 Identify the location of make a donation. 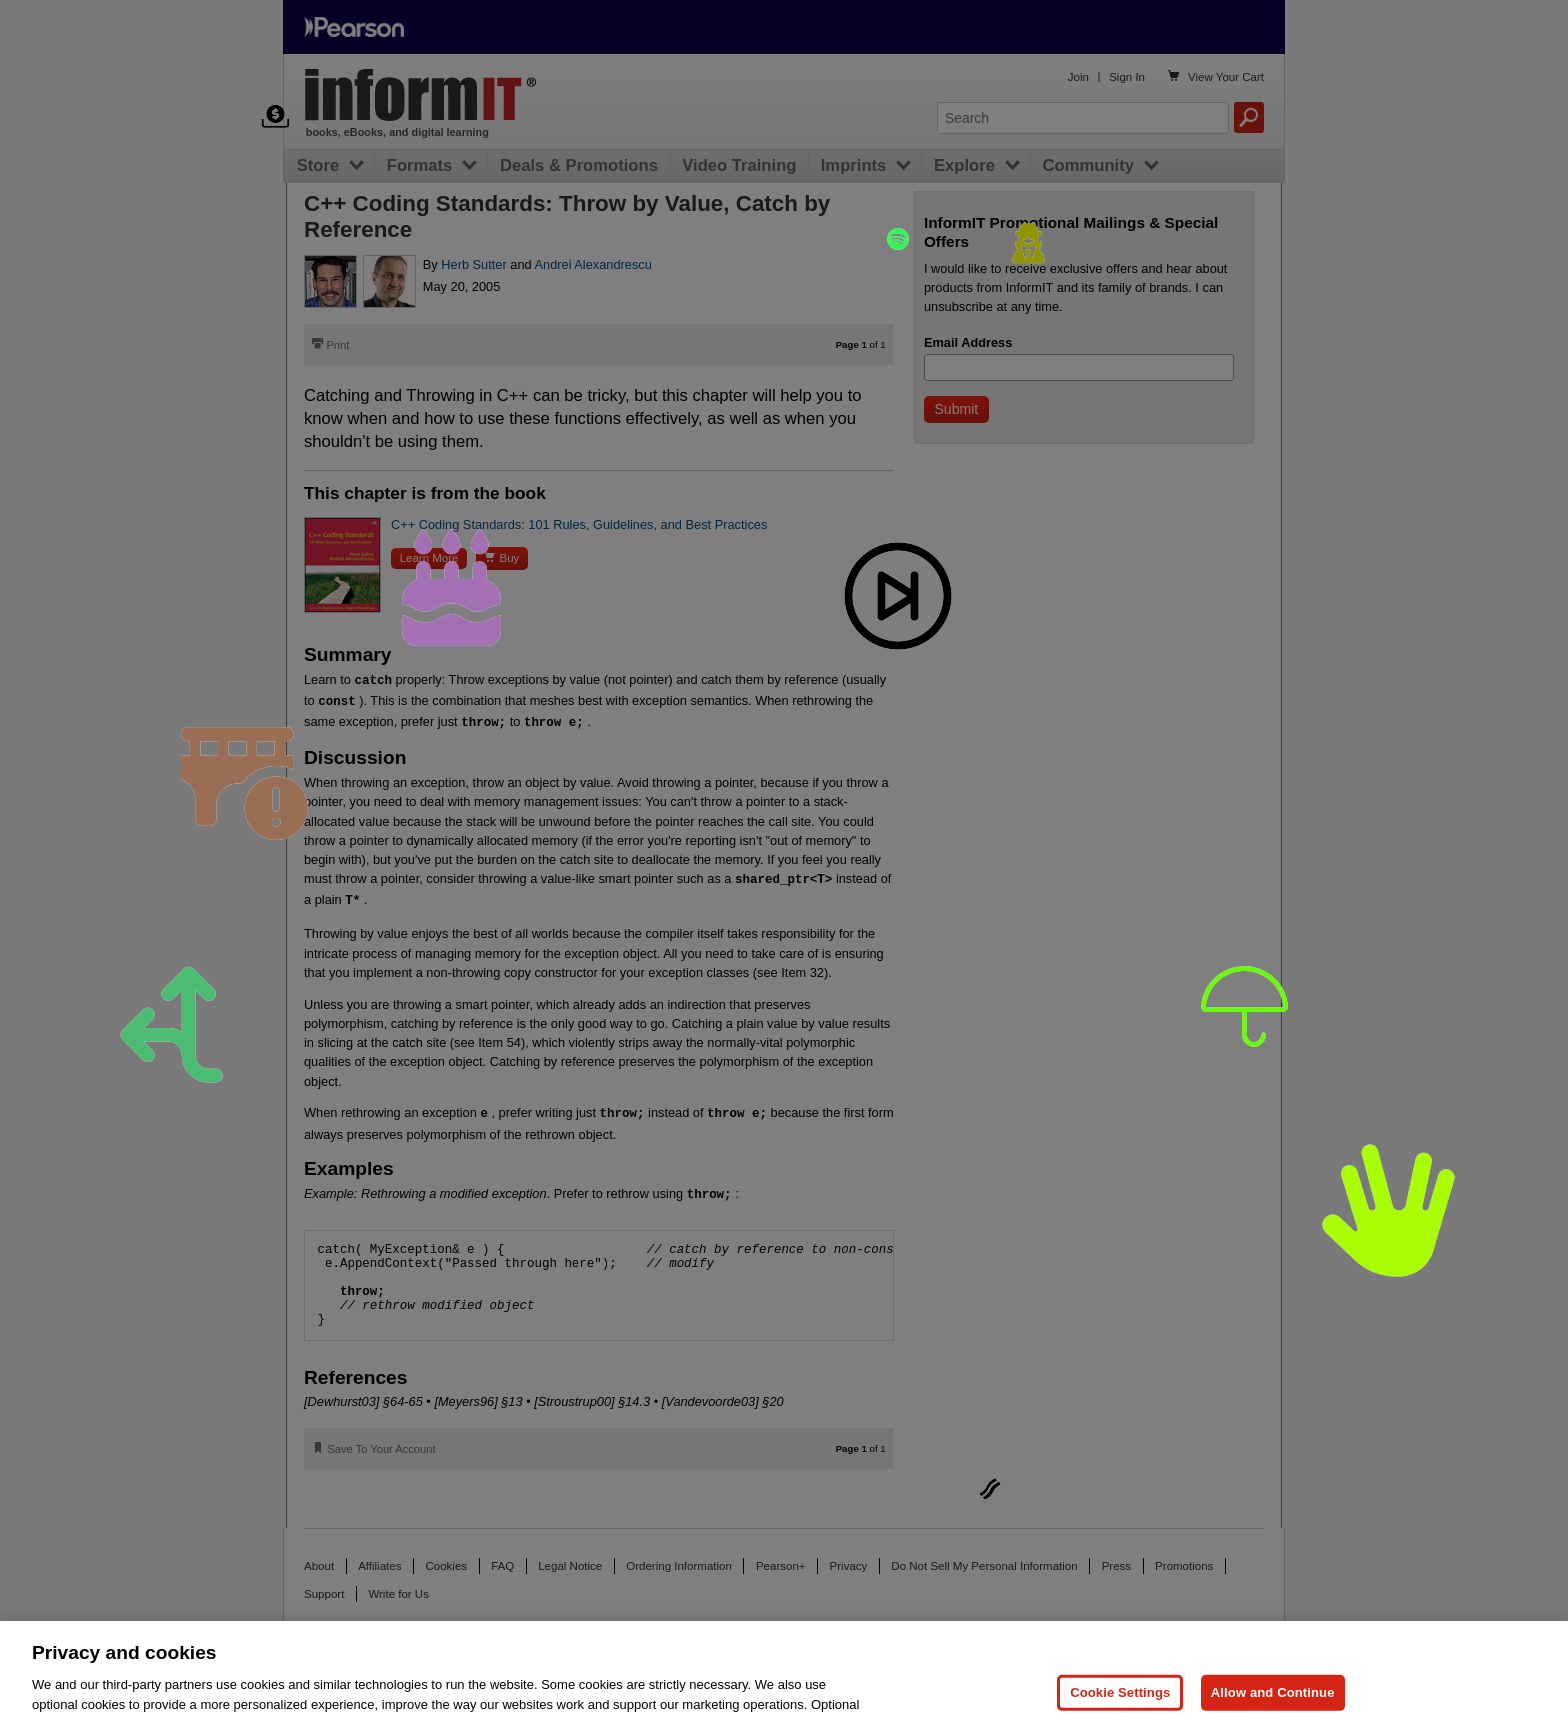
(275, 115).